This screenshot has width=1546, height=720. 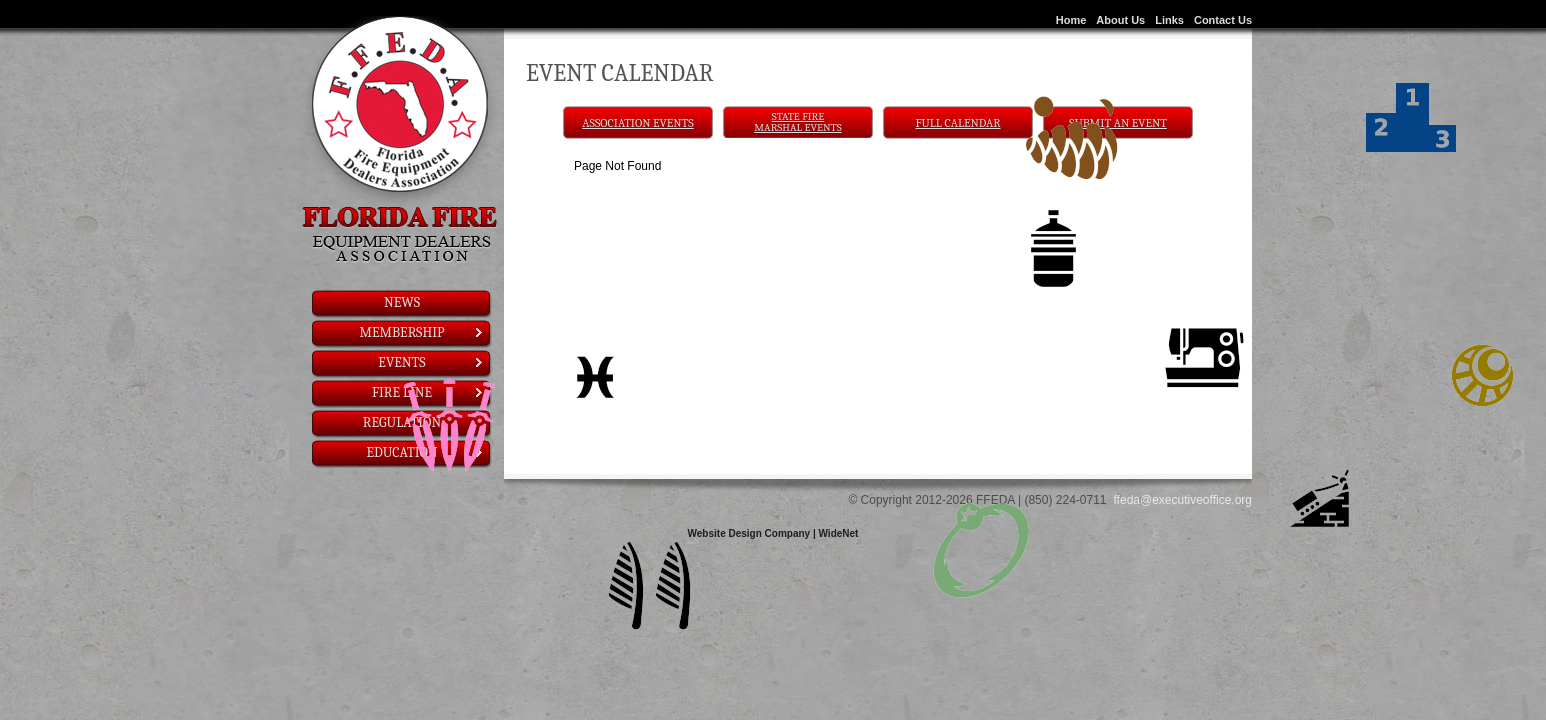 I want to click on select daggers as your weapon type, so click(x=449, y=425).